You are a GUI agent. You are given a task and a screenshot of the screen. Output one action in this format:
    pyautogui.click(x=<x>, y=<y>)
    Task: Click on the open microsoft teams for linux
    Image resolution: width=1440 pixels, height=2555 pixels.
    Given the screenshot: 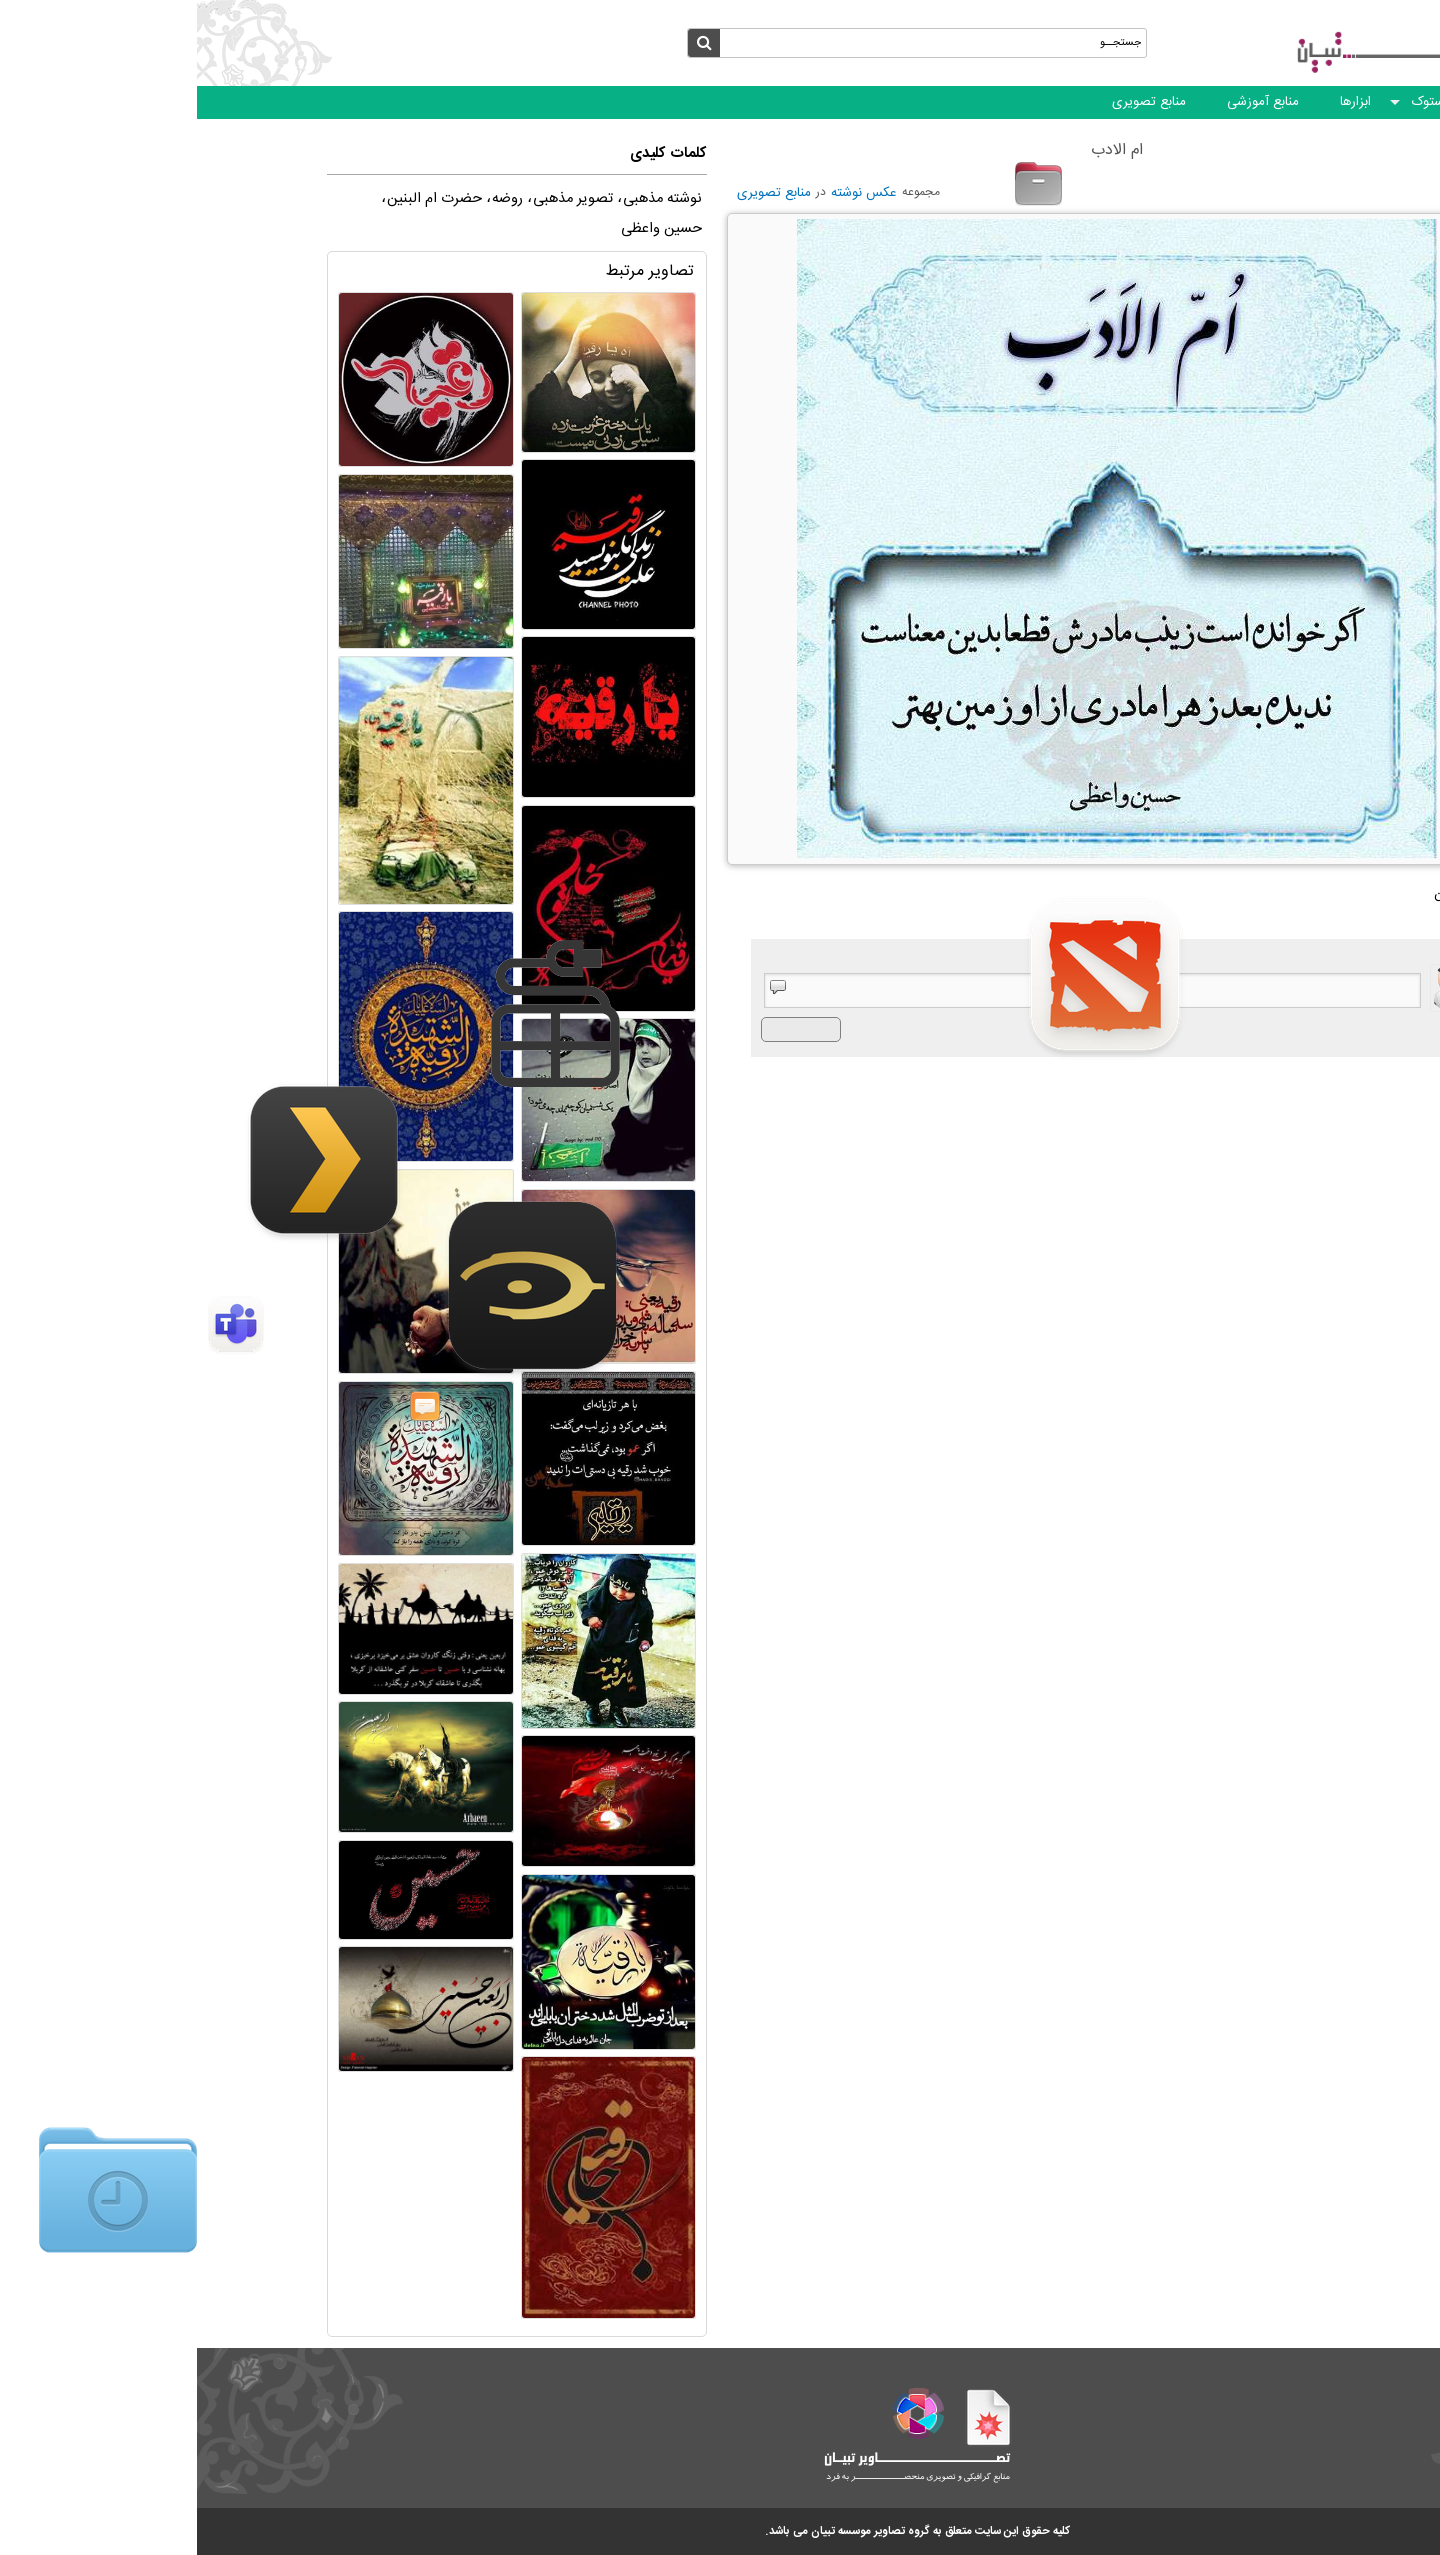 What is the action you would take?
    pyautogui.click(x=236, y=1324)
    